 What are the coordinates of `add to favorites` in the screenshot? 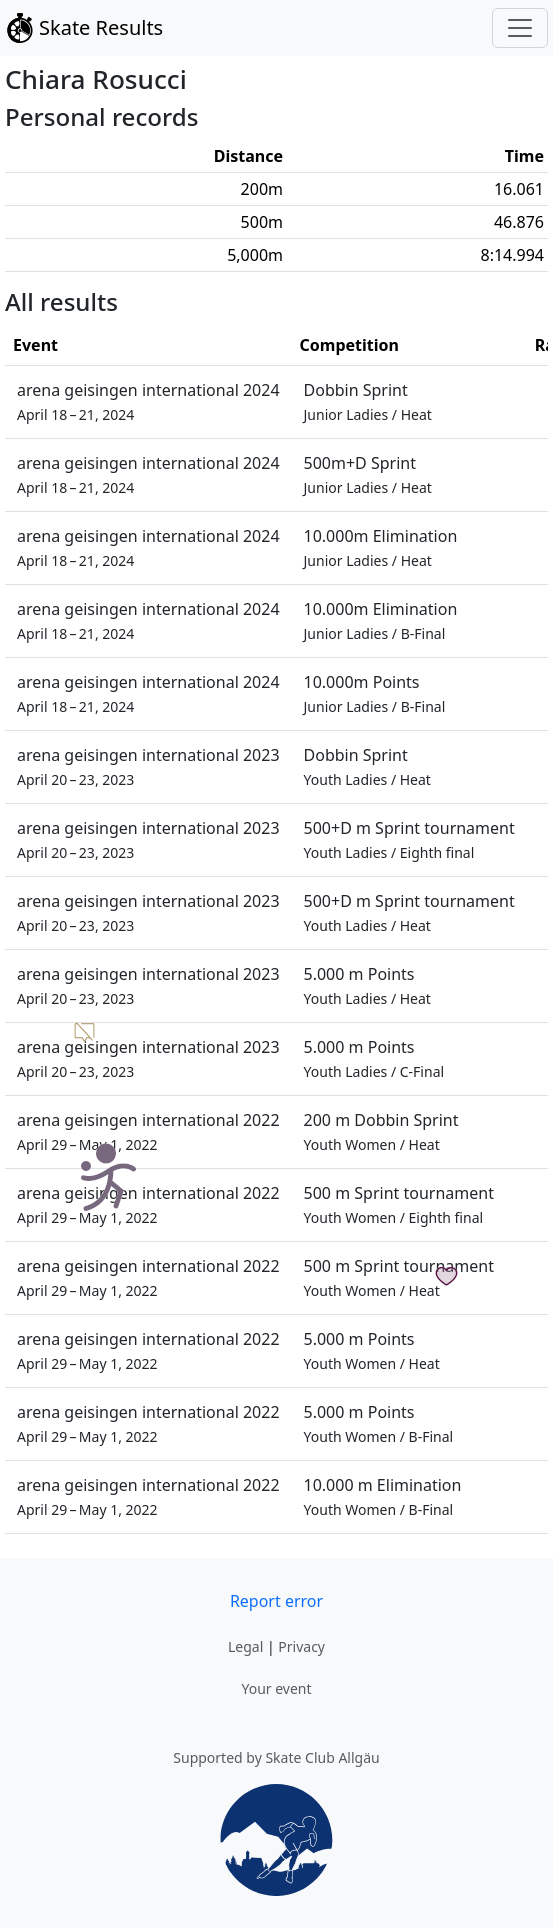 It's located at (446, 1275).